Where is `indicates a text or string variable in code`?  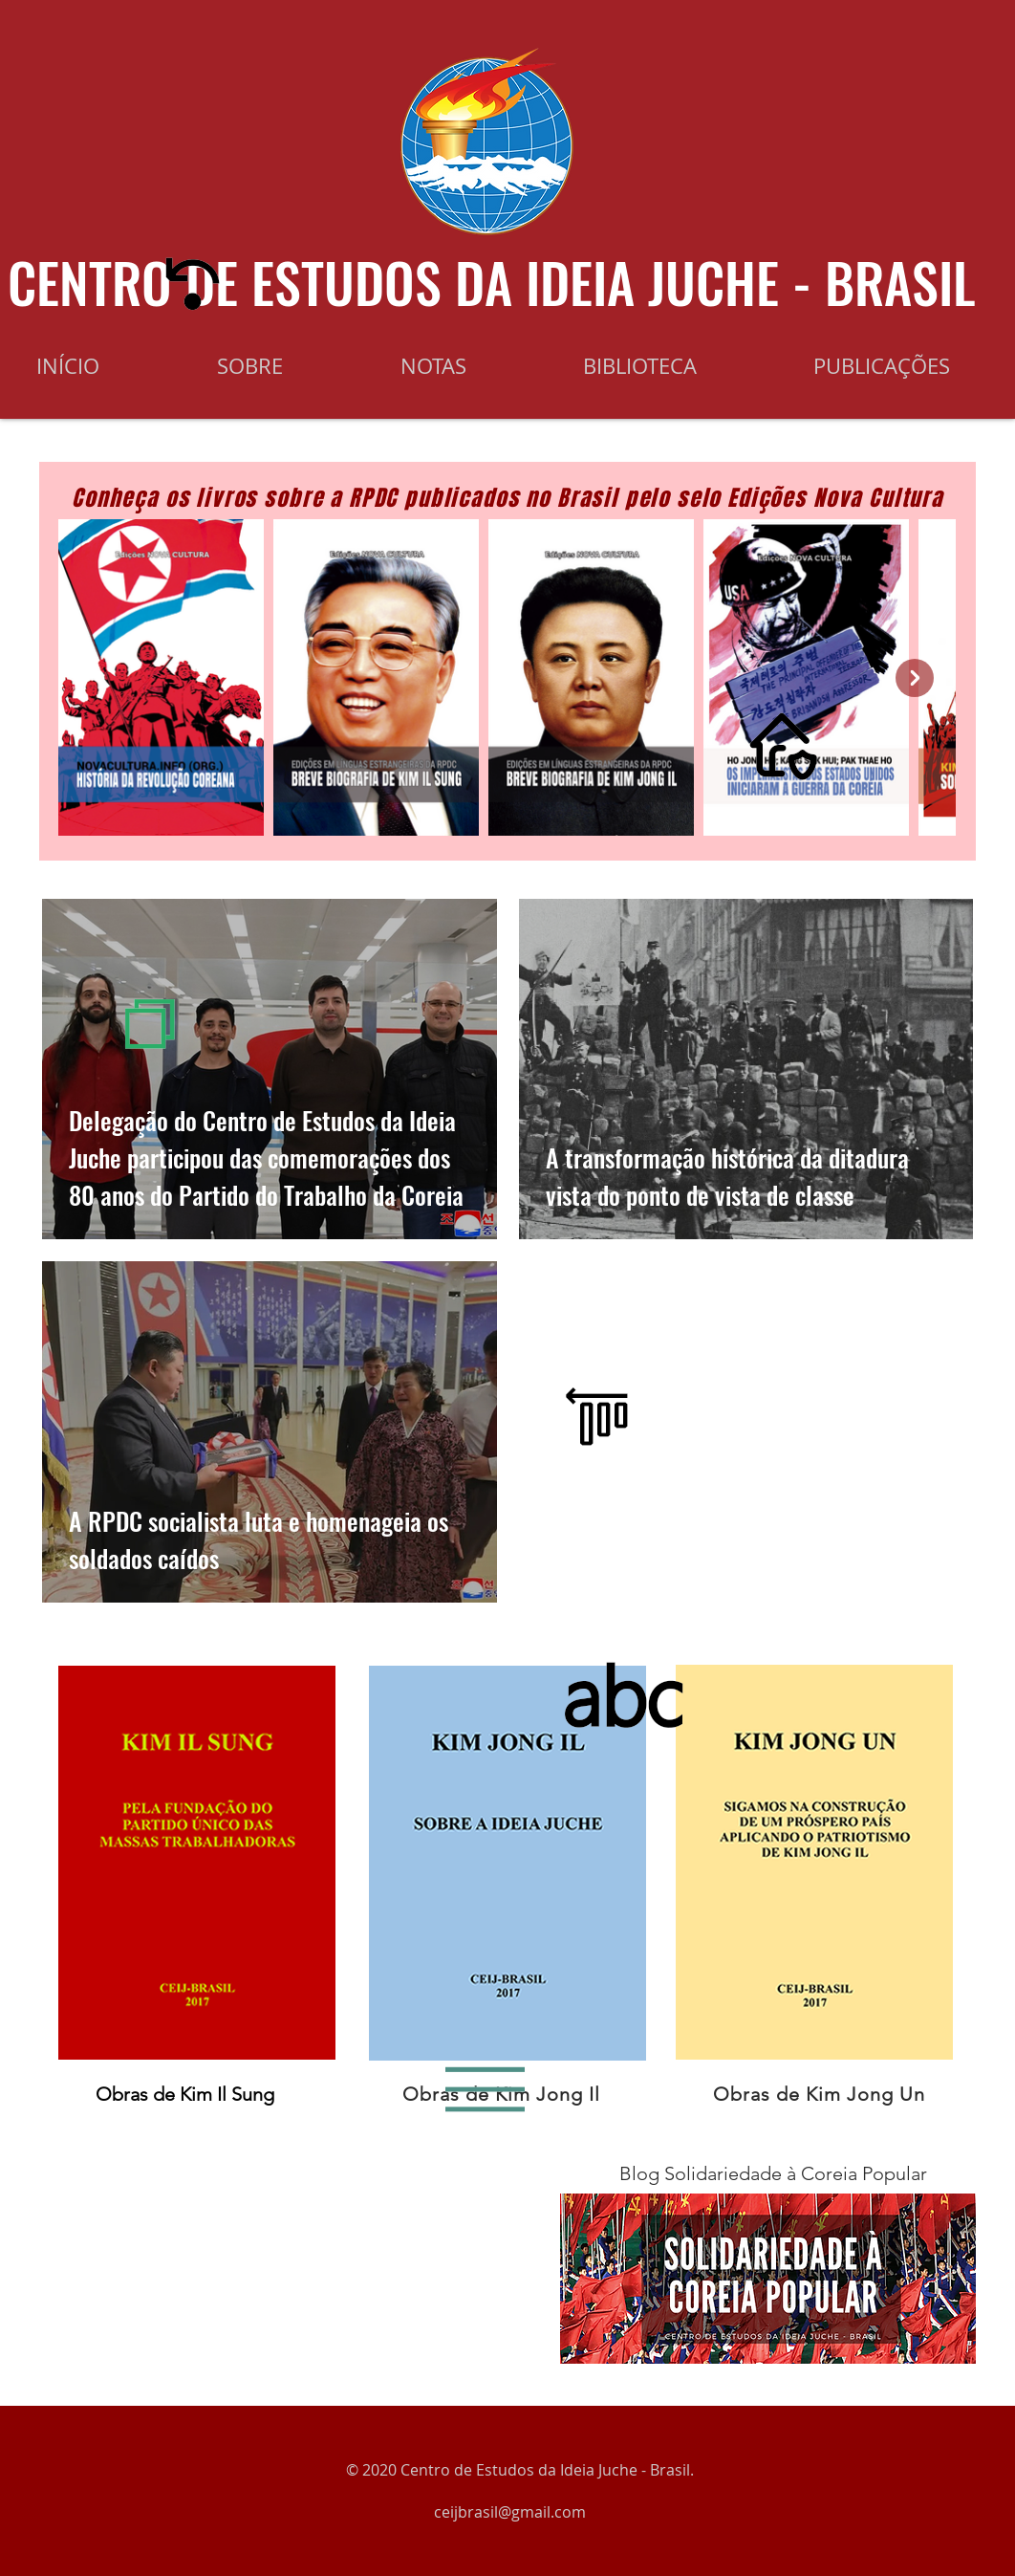 indicates a text or string variable in code is located at coordinates (623, 1700).